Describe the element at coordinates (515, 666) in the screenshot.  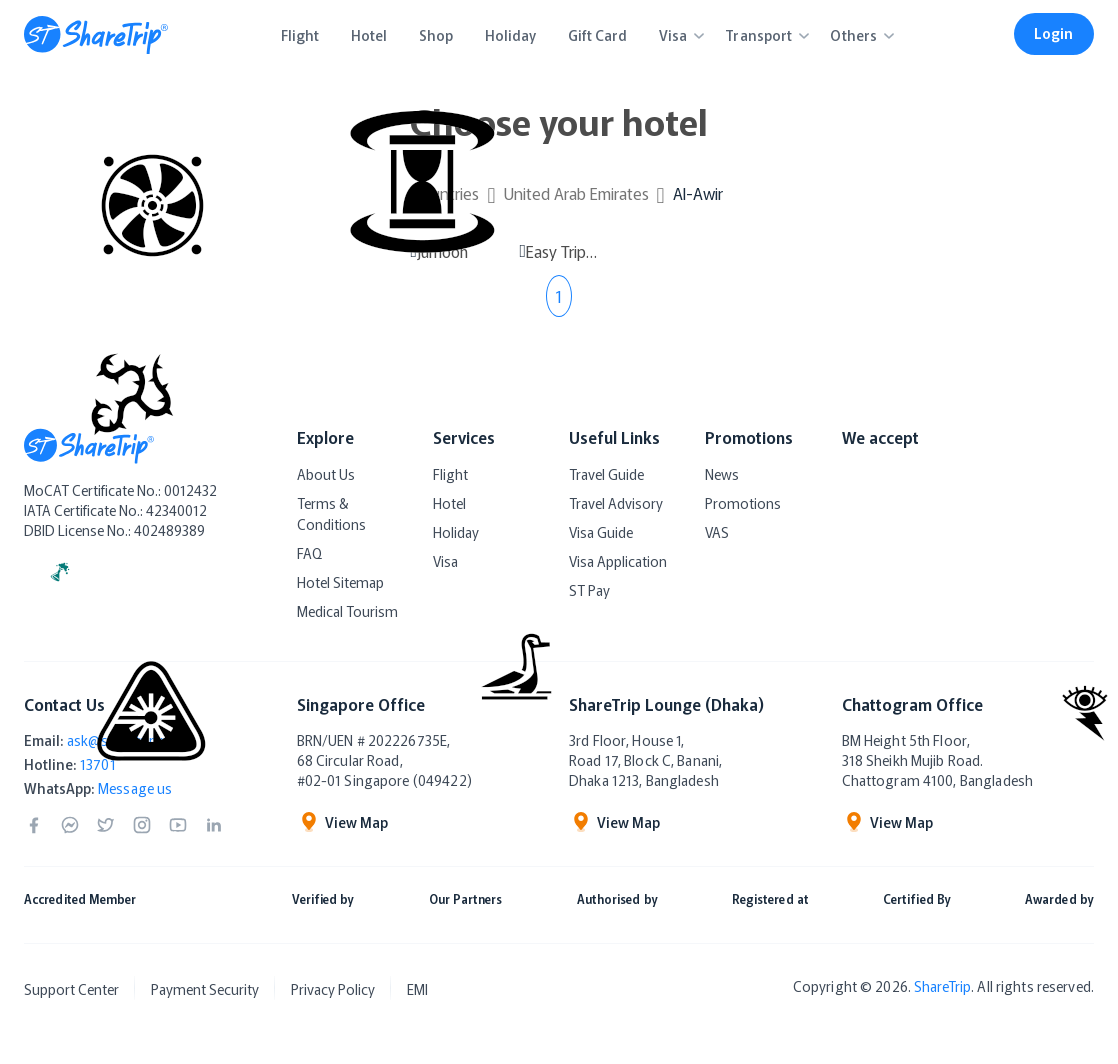
I see `canadian goose character or wildlife element` at that location.